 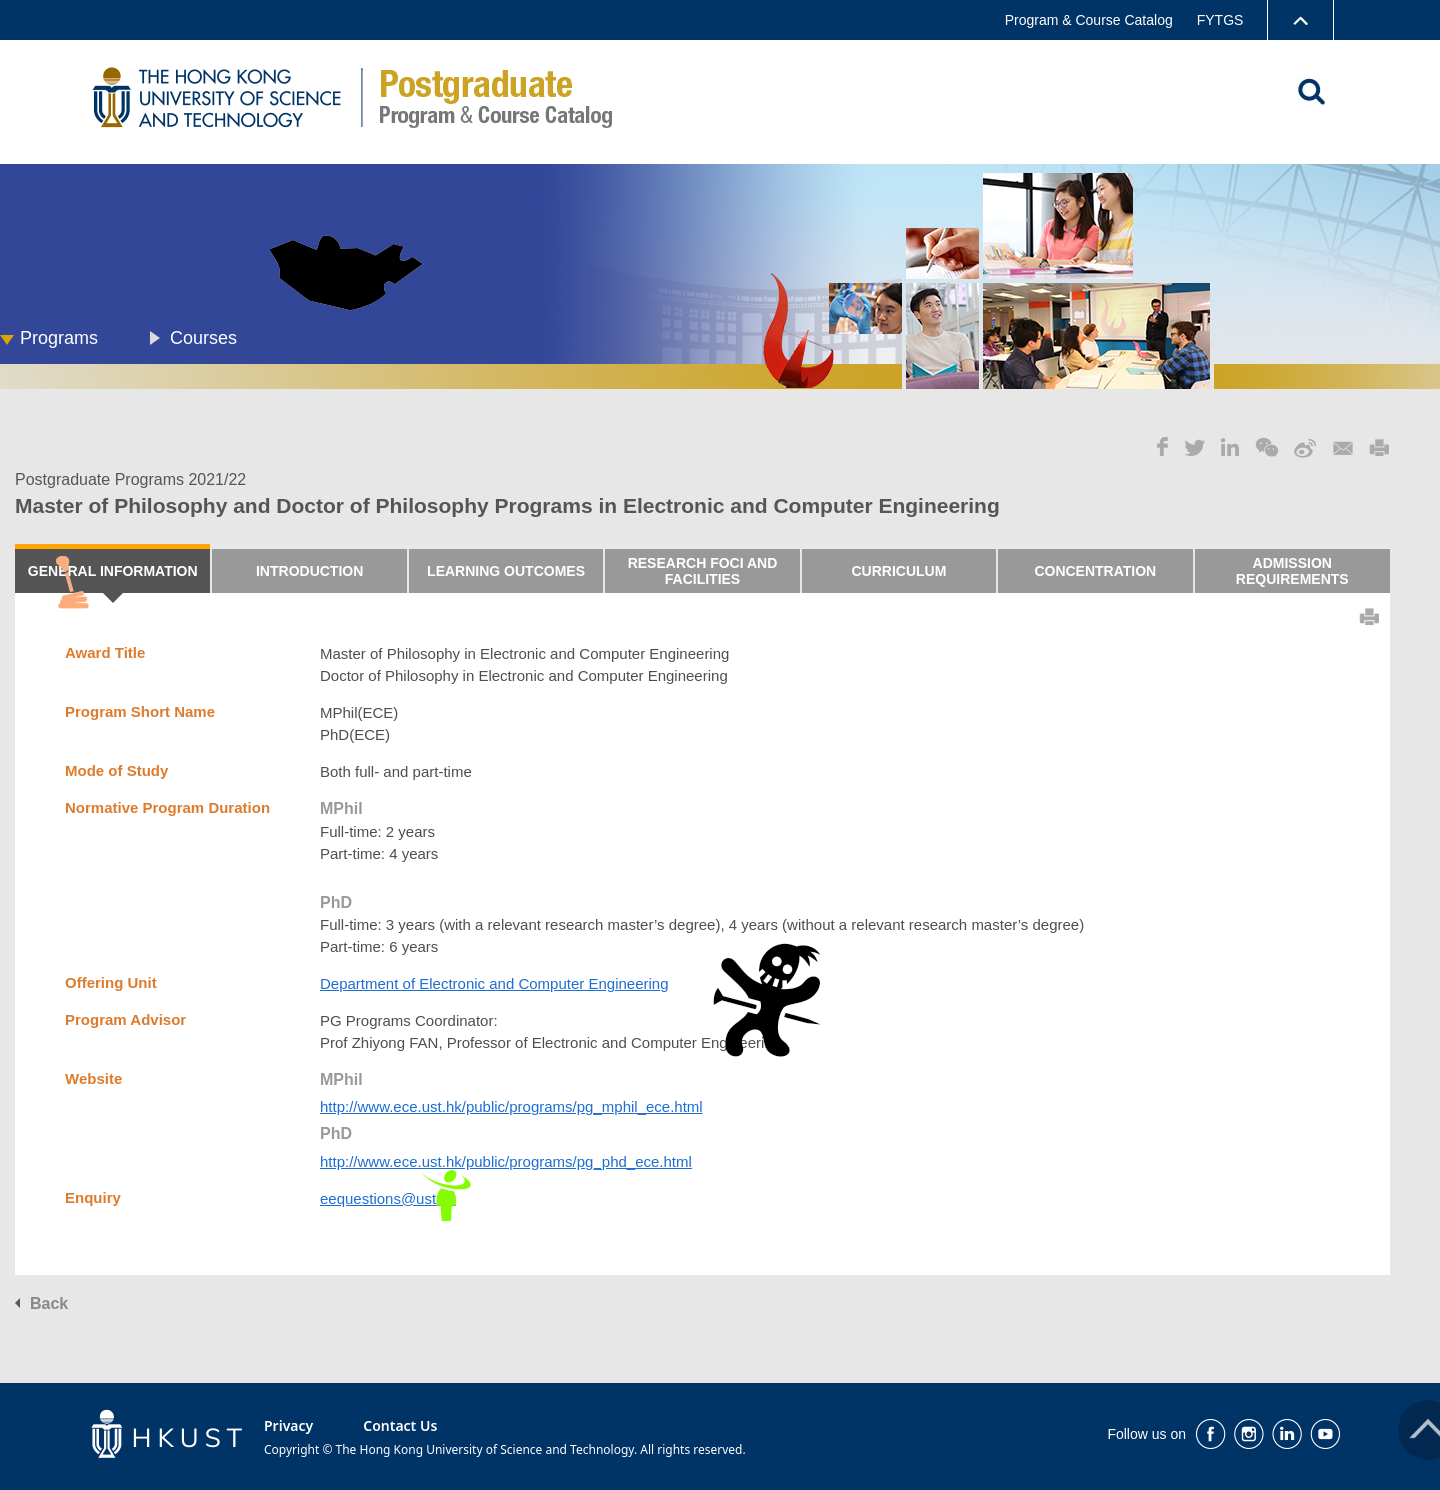 What do you see at coordinates (445, 1195) in the screenshot?
I see `indicates a character or avatar with special status` at bounding box center [445, 1195].